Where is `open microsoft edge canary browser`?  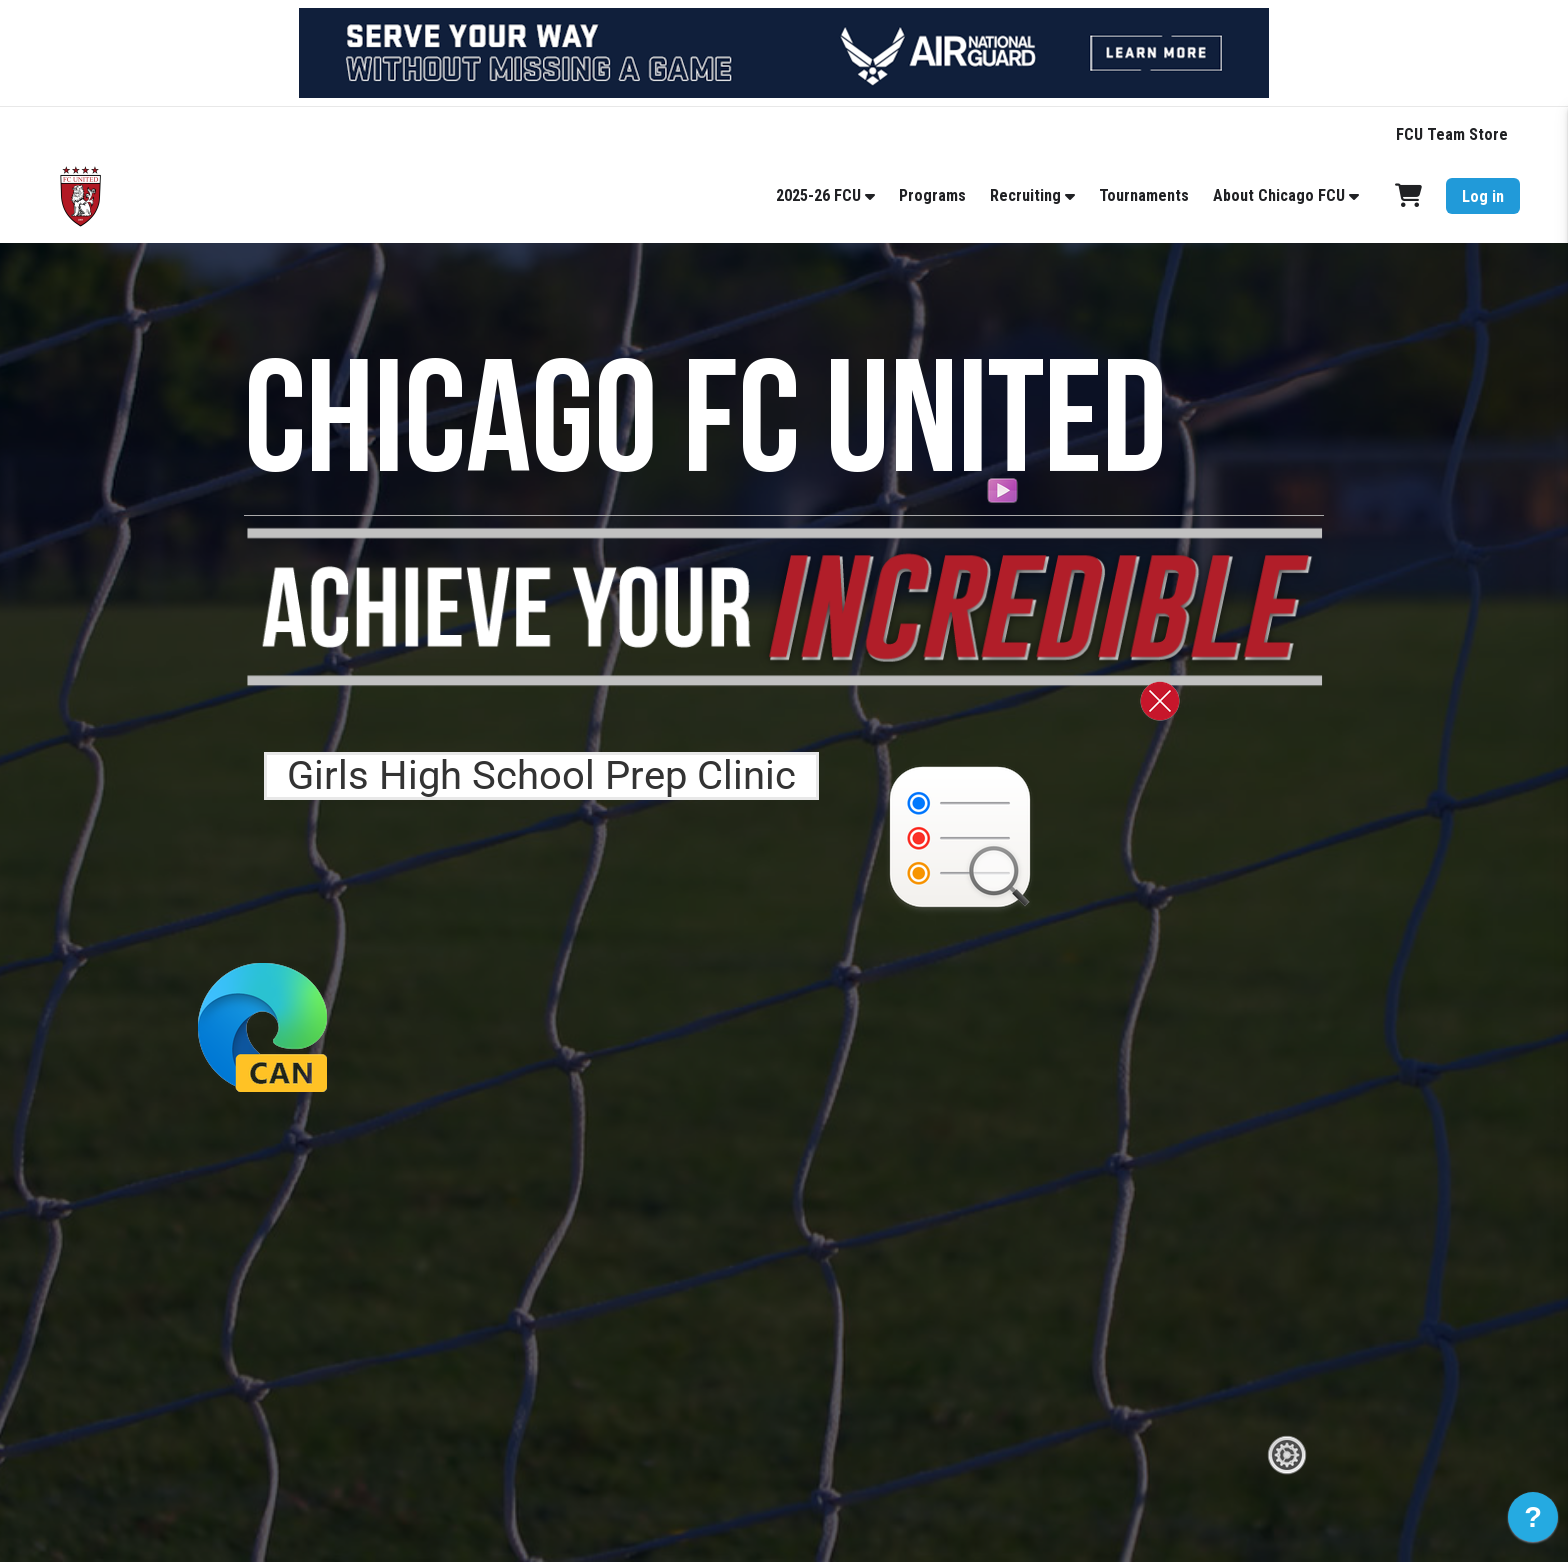 open microsoft edge canary browser is located at coordinates (262, 1027).